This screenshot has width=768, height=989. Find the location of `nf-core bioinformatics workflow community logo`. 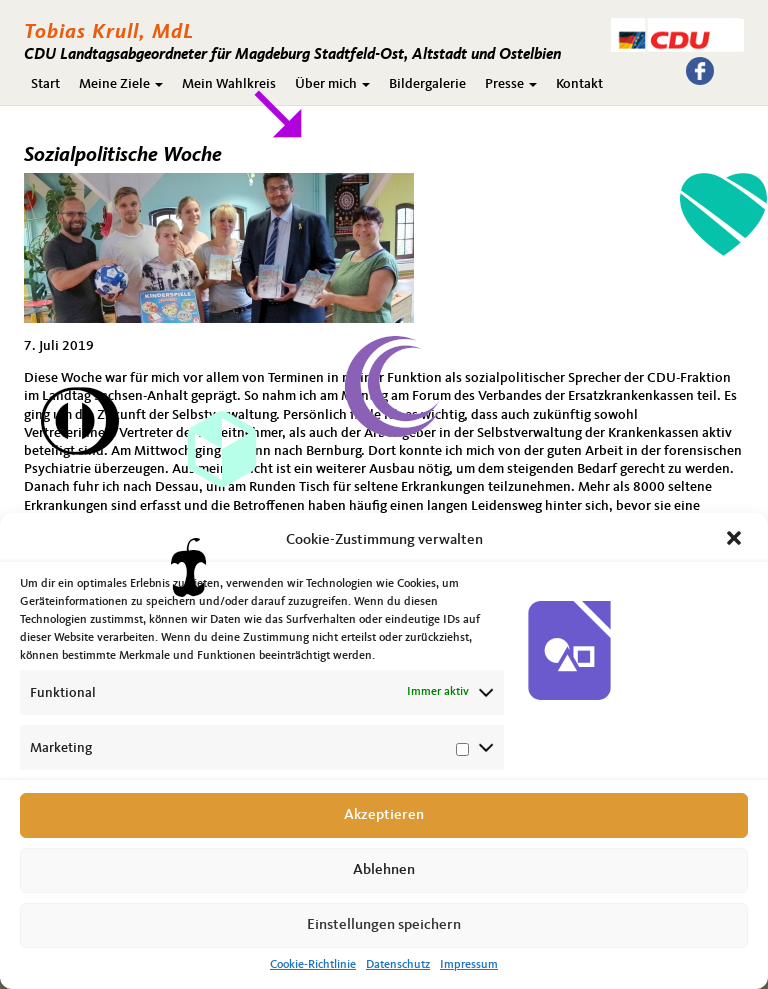

nf-core bioinformatics workflow community logo is located at coordinates (188, 567).